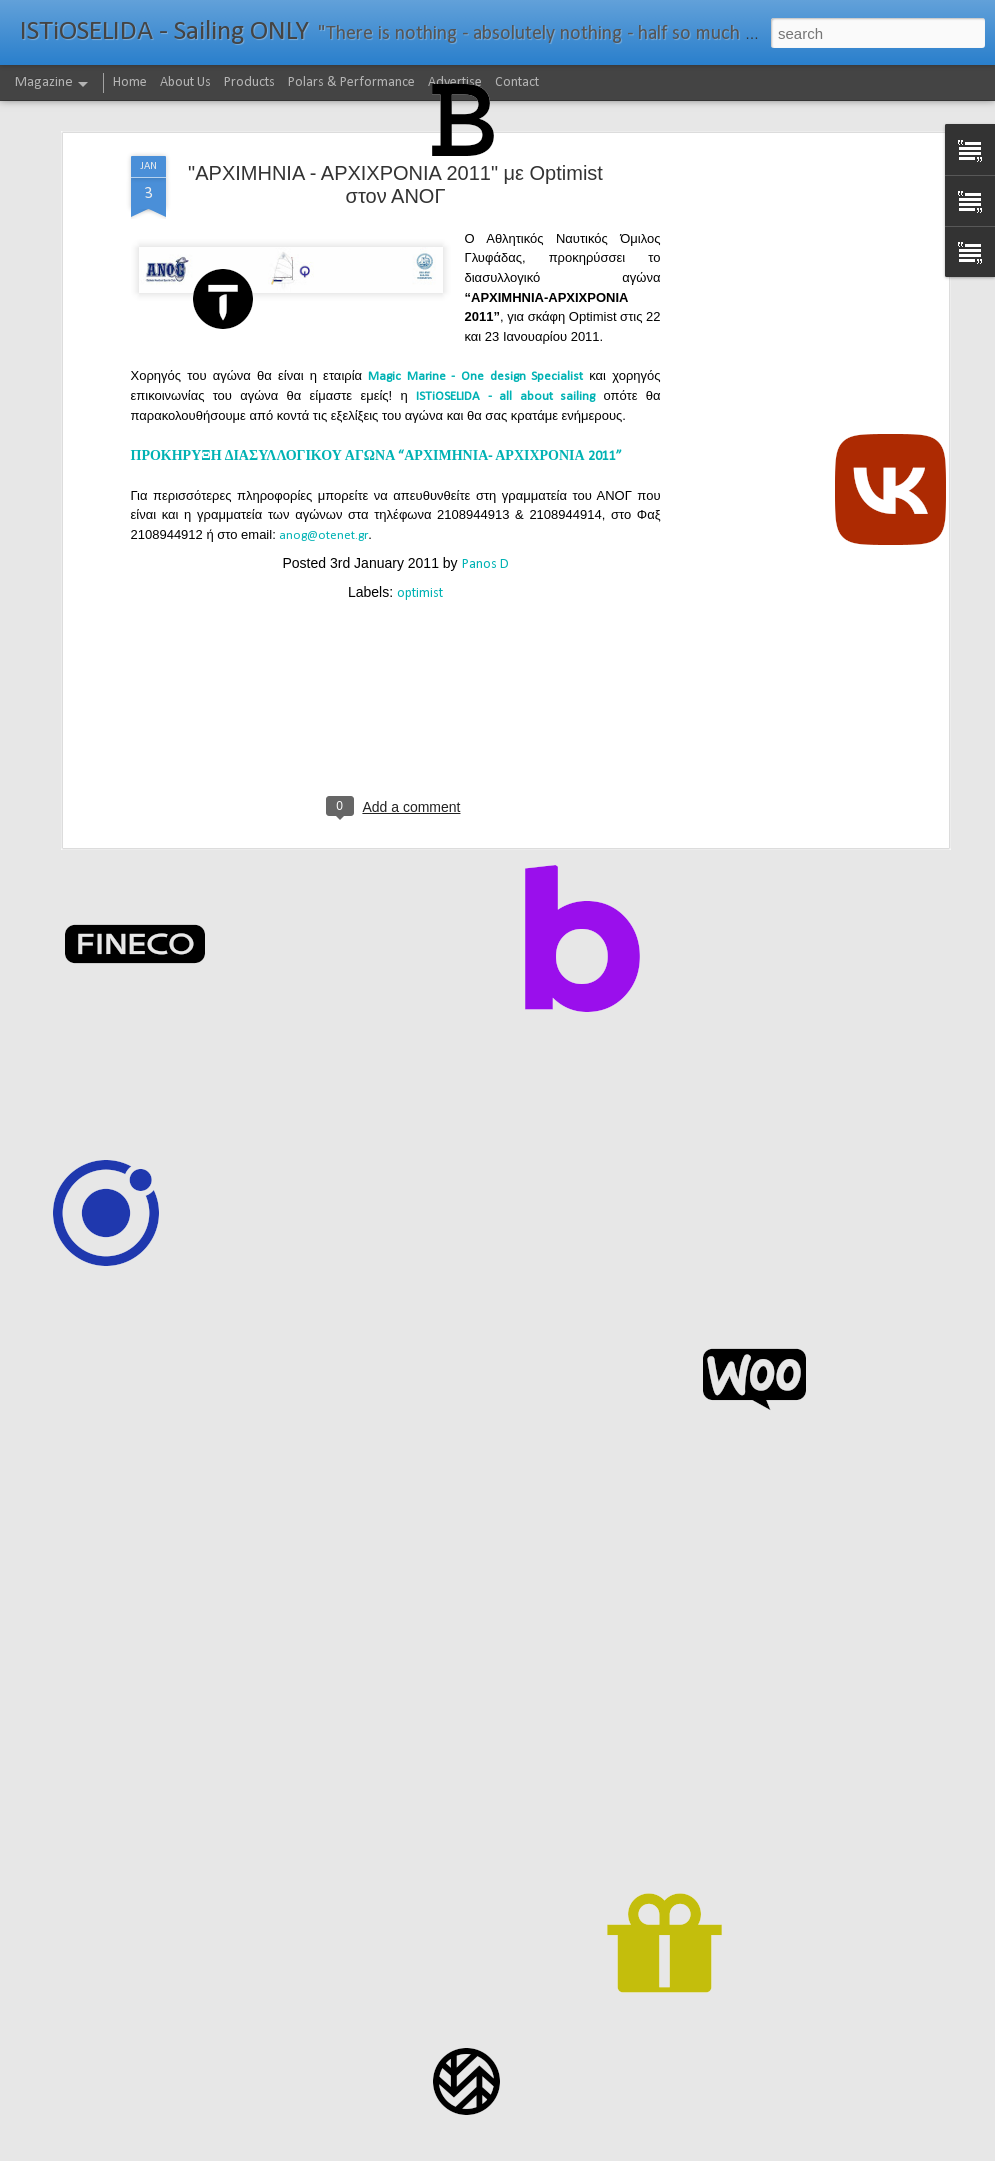 The width and height of the screenshot is (995, 2161). I want to click on braintree payment gateway integration, so click(463, 120).